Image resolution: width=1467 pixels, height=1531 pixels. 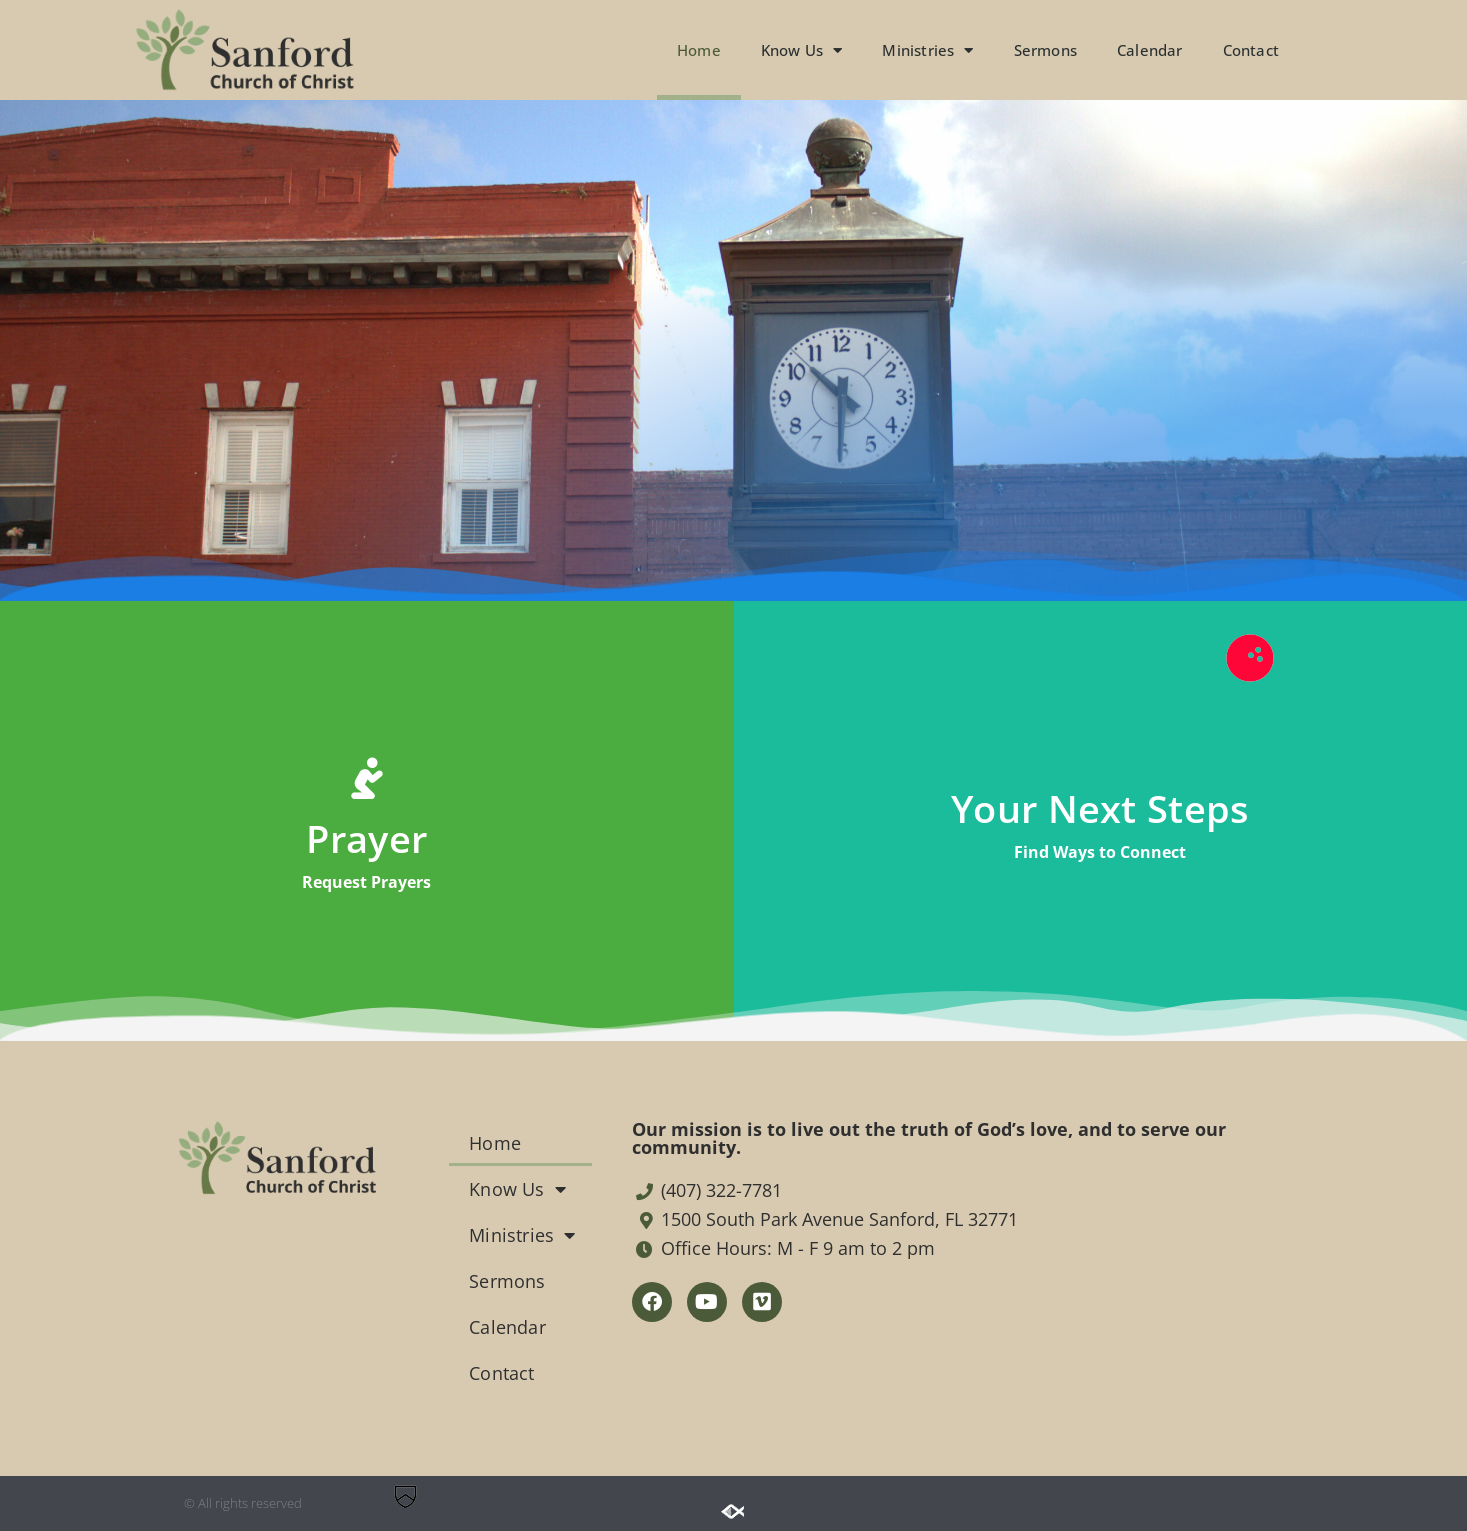 I want to click on access bowling or sports games, so click(x=1250, y=658).